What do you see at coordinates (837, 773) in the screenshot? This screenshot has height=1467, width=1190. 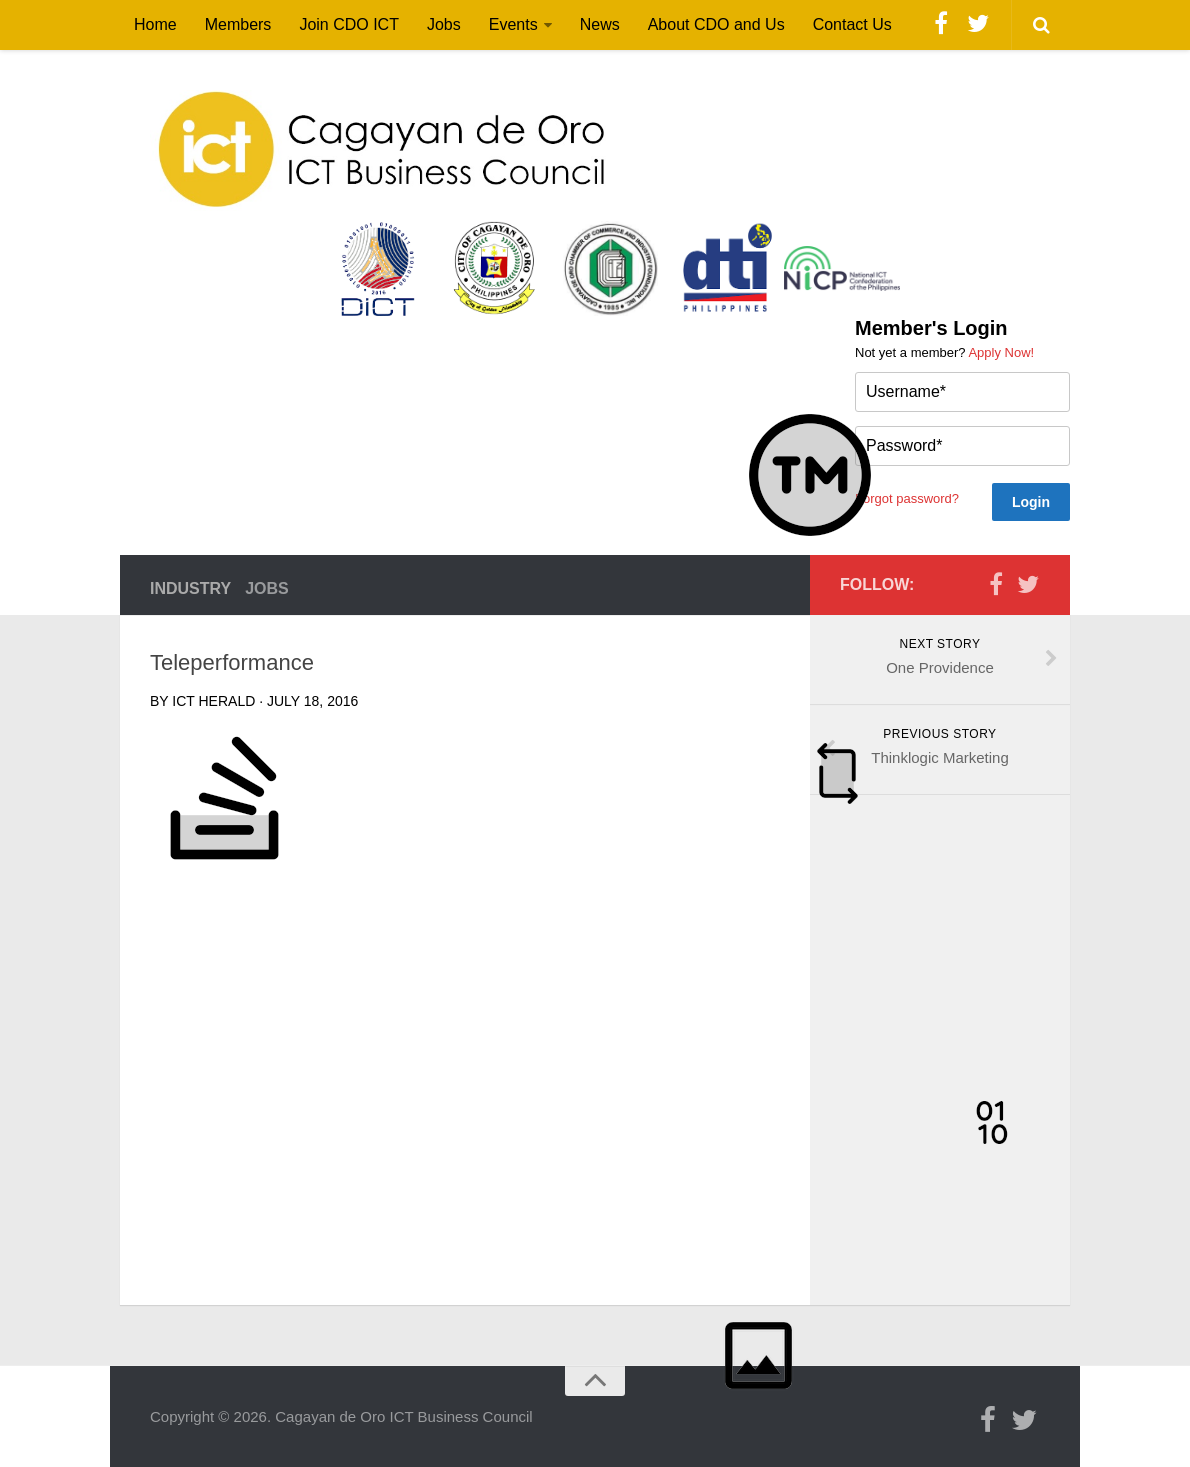 I see `rotate your device orientation` at bounding box center [837, 773].